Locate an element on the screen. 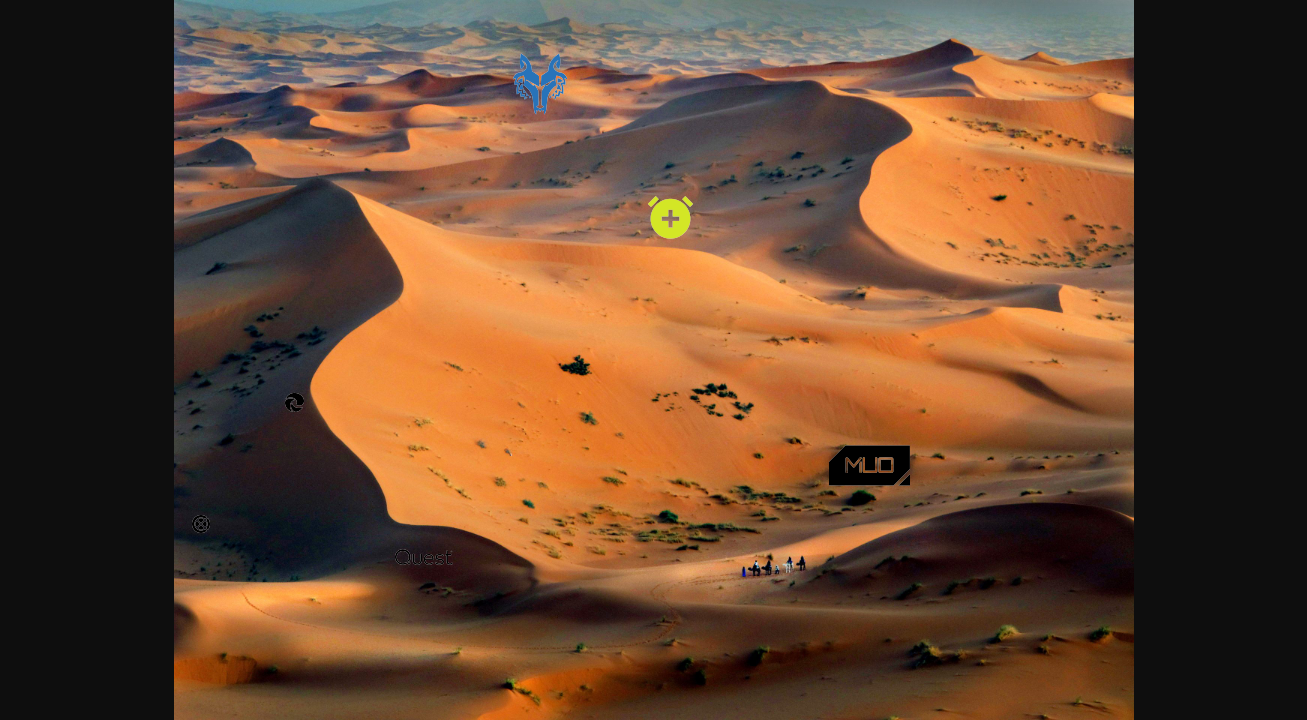 The image size is (1307, 720). add a new alarm is located at coordinates (670, 216).